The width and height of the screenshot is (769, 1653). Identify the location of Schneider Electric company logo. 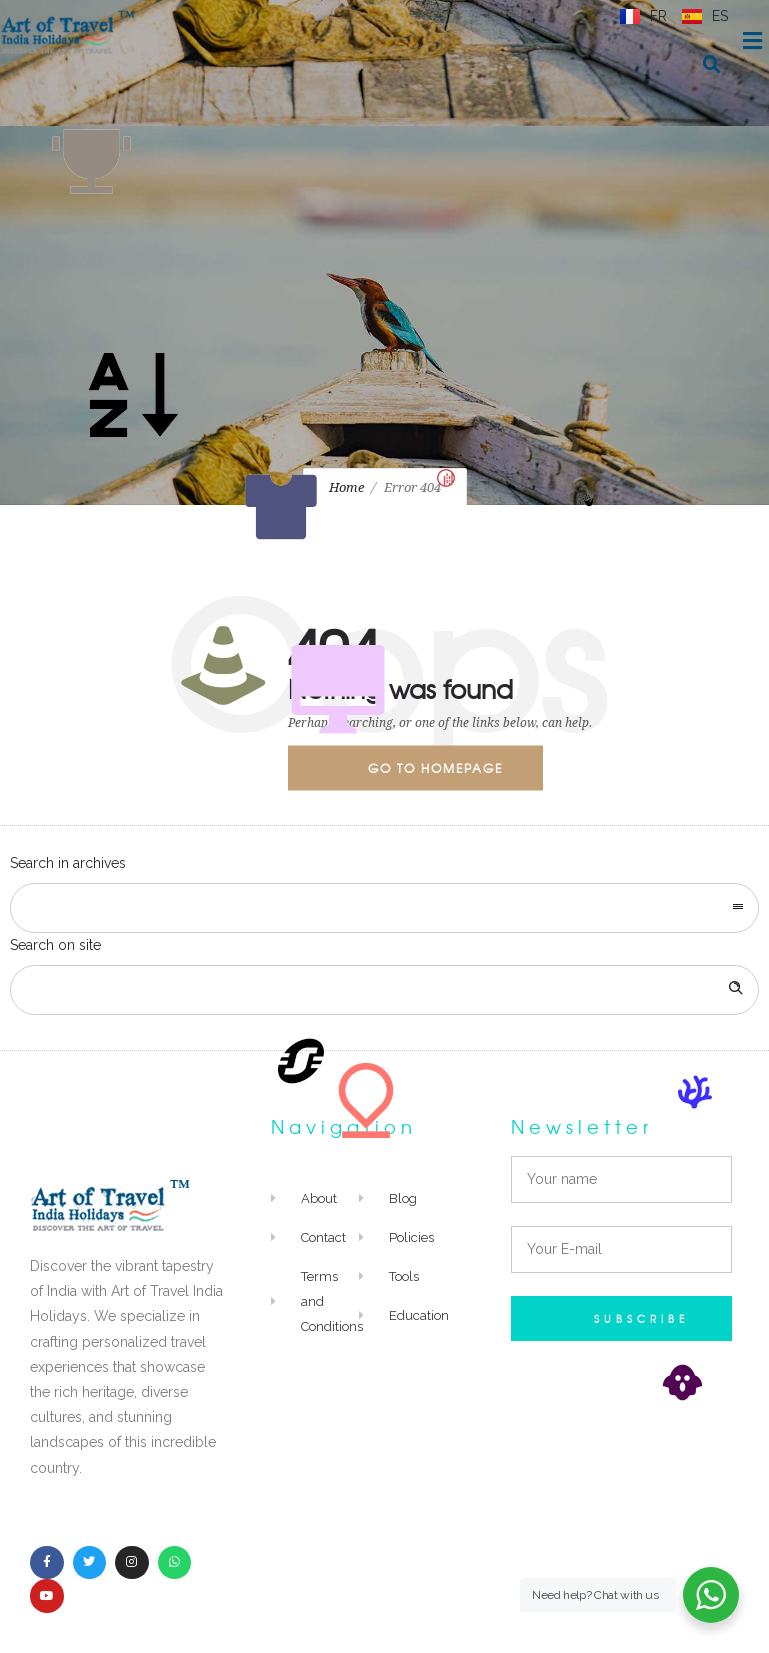
(301, 1061).